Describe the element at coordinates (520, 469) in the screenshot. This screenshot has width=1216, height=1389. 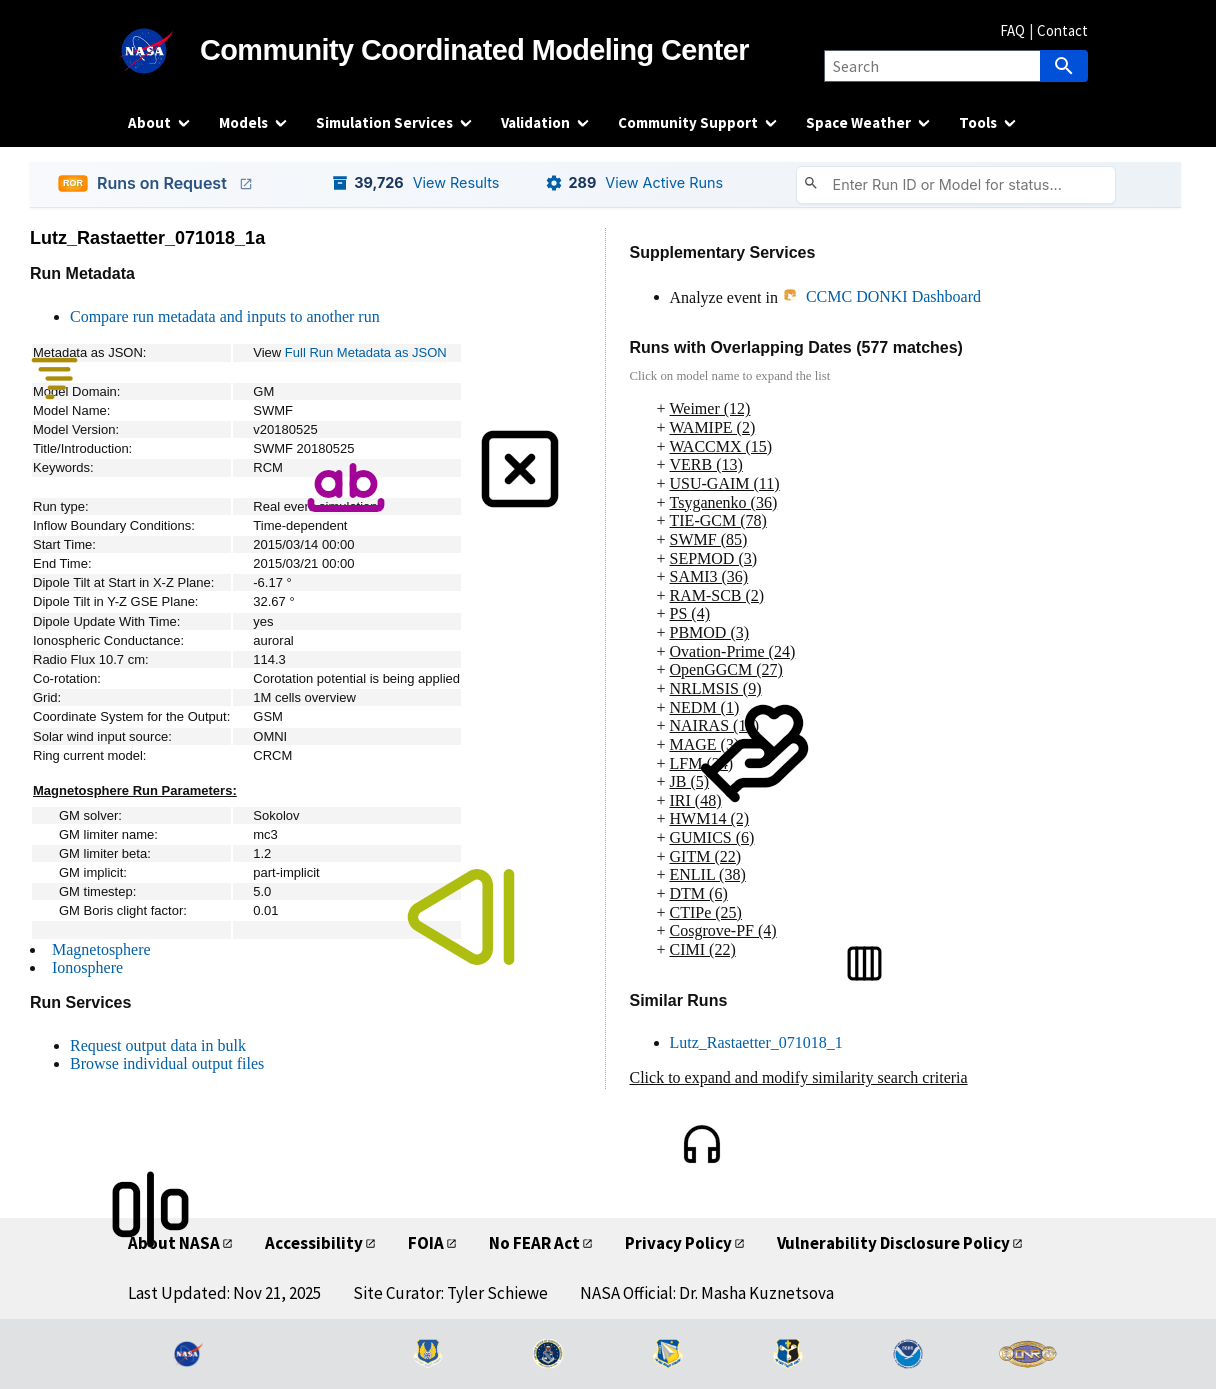
I see `close or dismiss a dialog box` at that location.